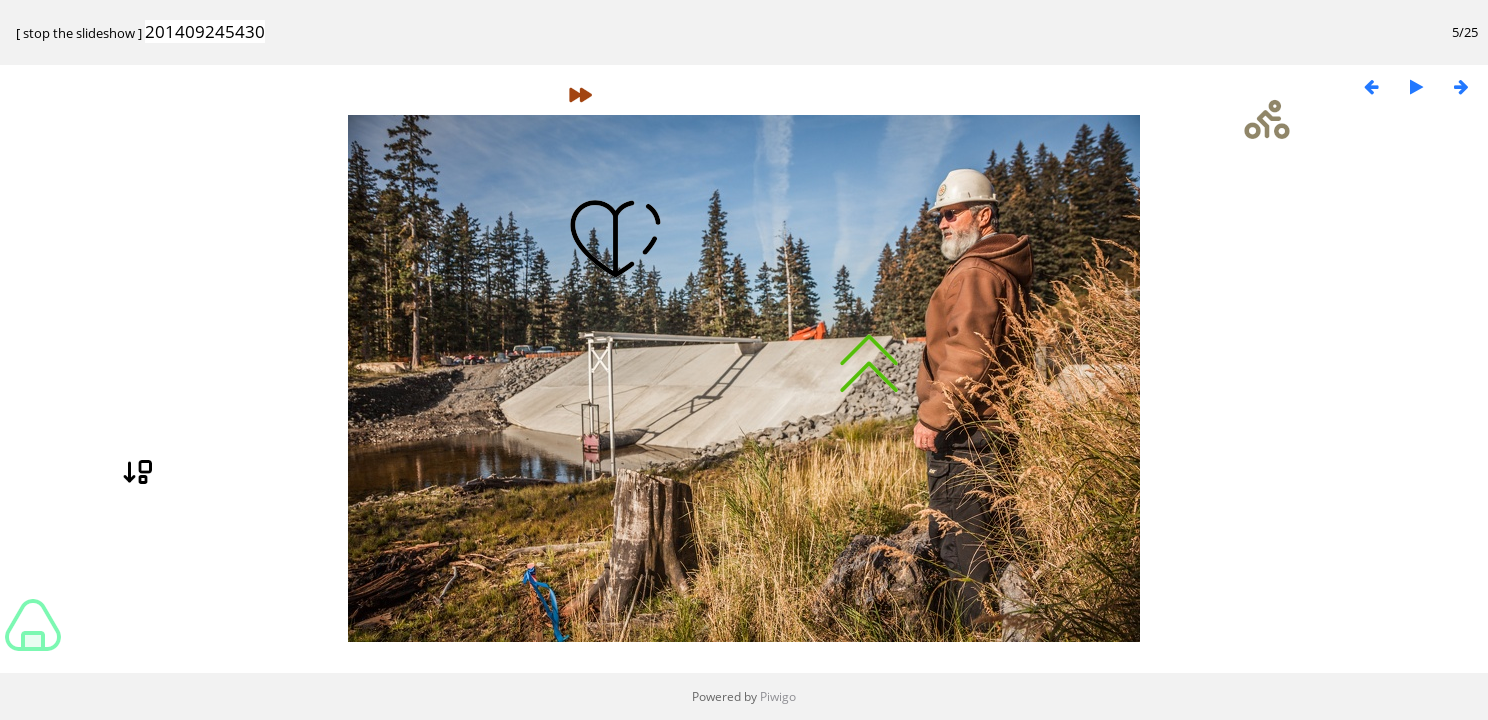  I want to click on access japanese food or sushi category, so click(33, 625).